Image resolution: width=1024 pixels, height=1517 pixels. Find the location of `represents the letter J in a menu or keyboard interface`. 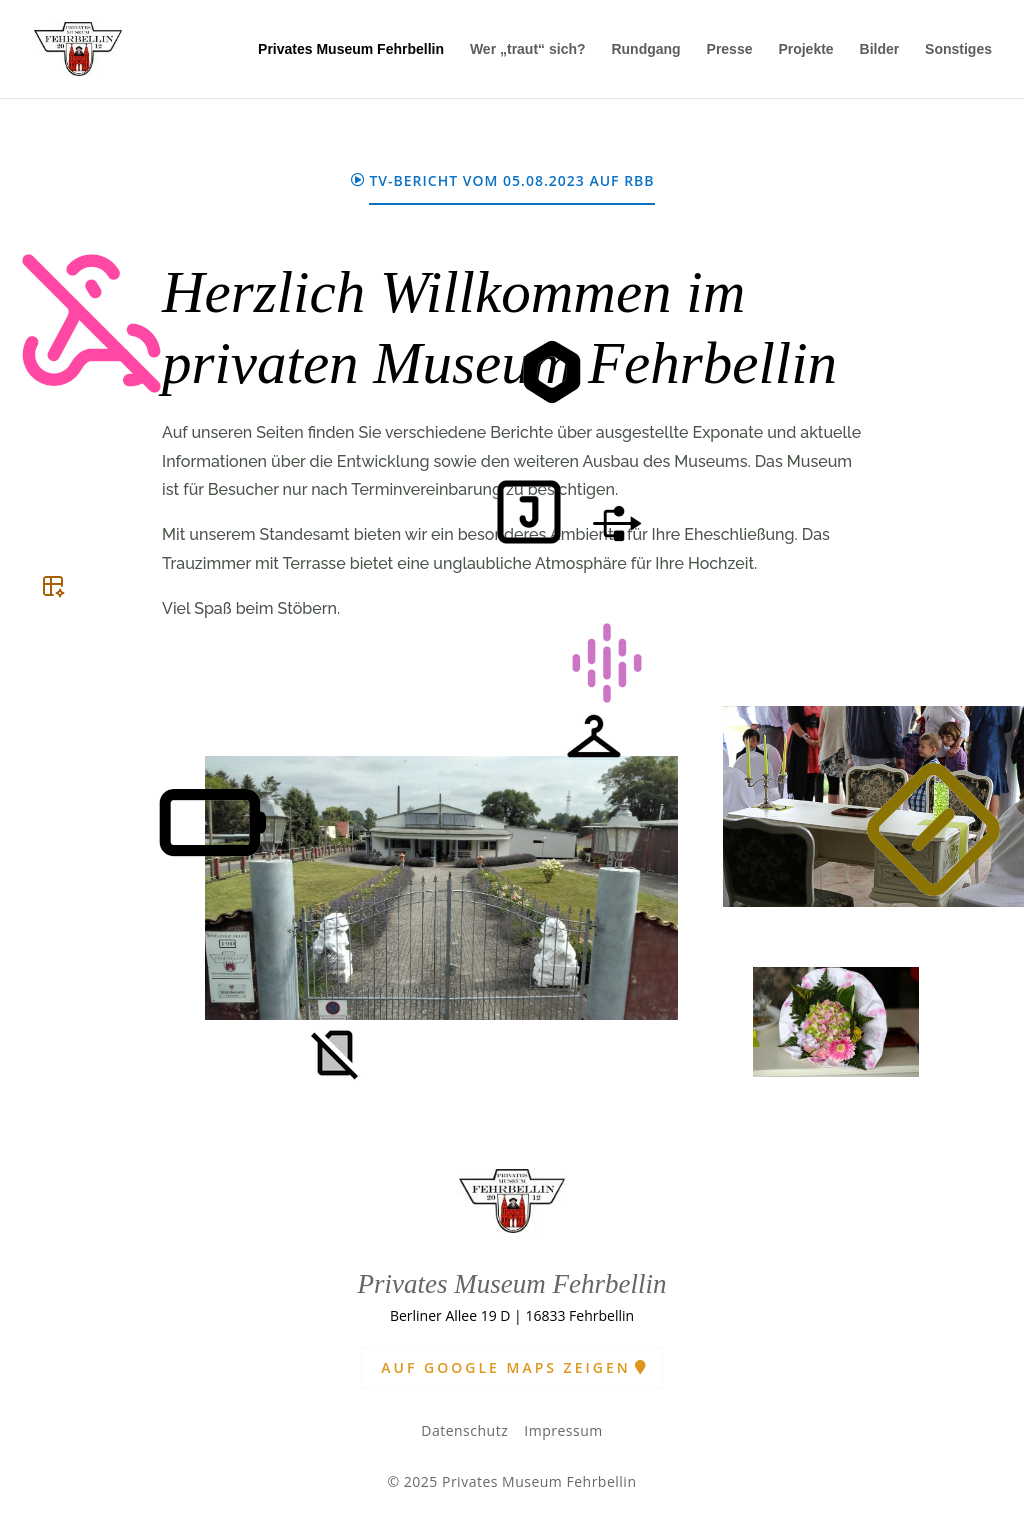

represents the letter J in a menu or keyboard interface is located at coordinates (529, 512).